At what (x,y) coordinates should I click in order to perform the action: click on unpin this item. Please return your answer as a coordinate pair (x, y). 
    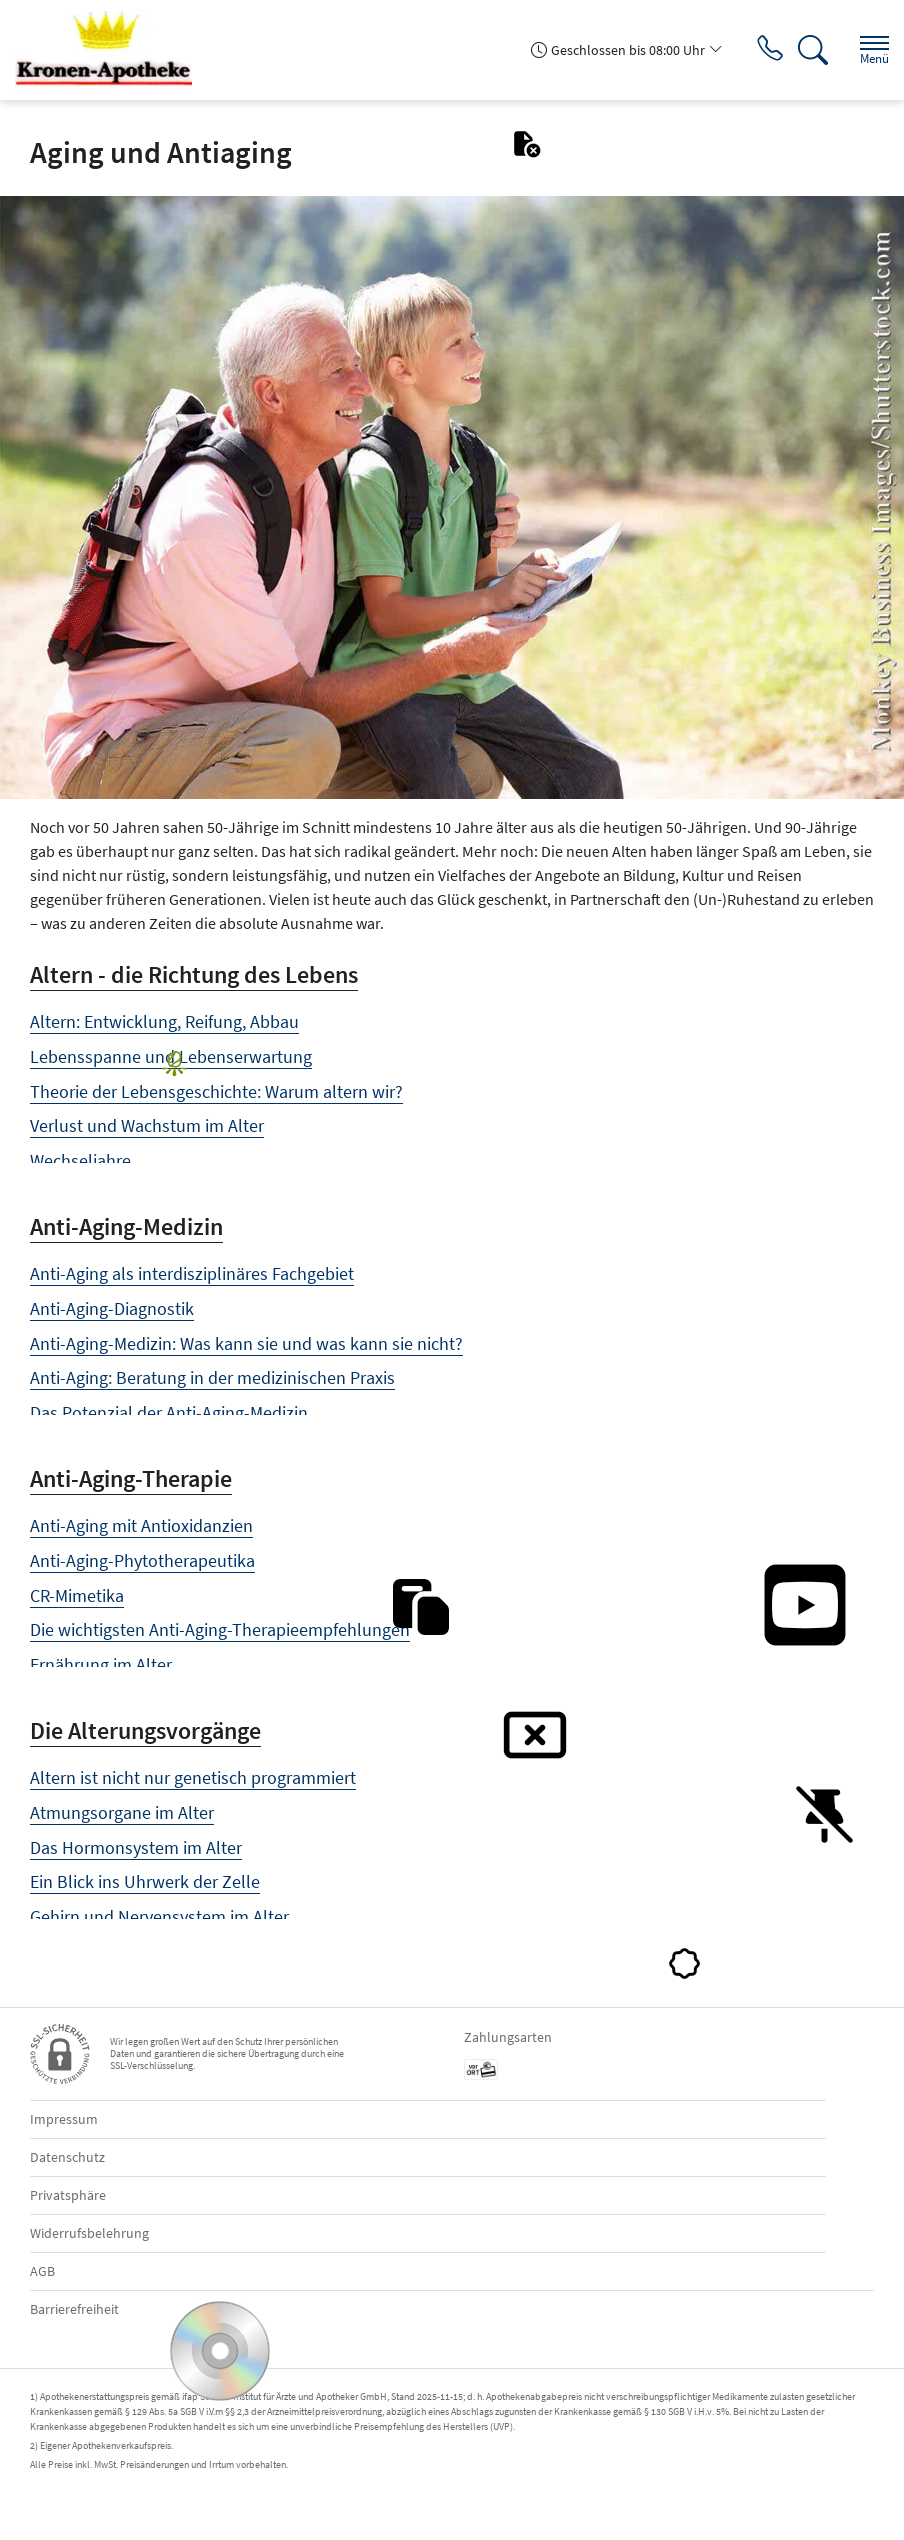
    Looking at the image, I should click on (824, 1814).